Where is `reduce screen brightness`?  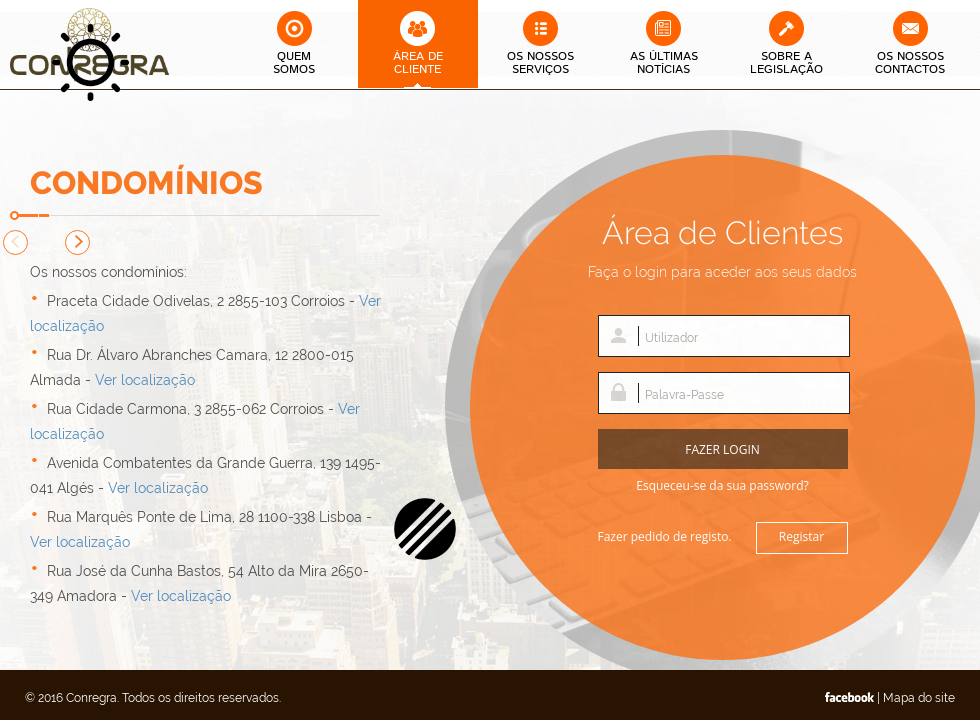
reduce screen brightness is located at coordinates (90, 62).